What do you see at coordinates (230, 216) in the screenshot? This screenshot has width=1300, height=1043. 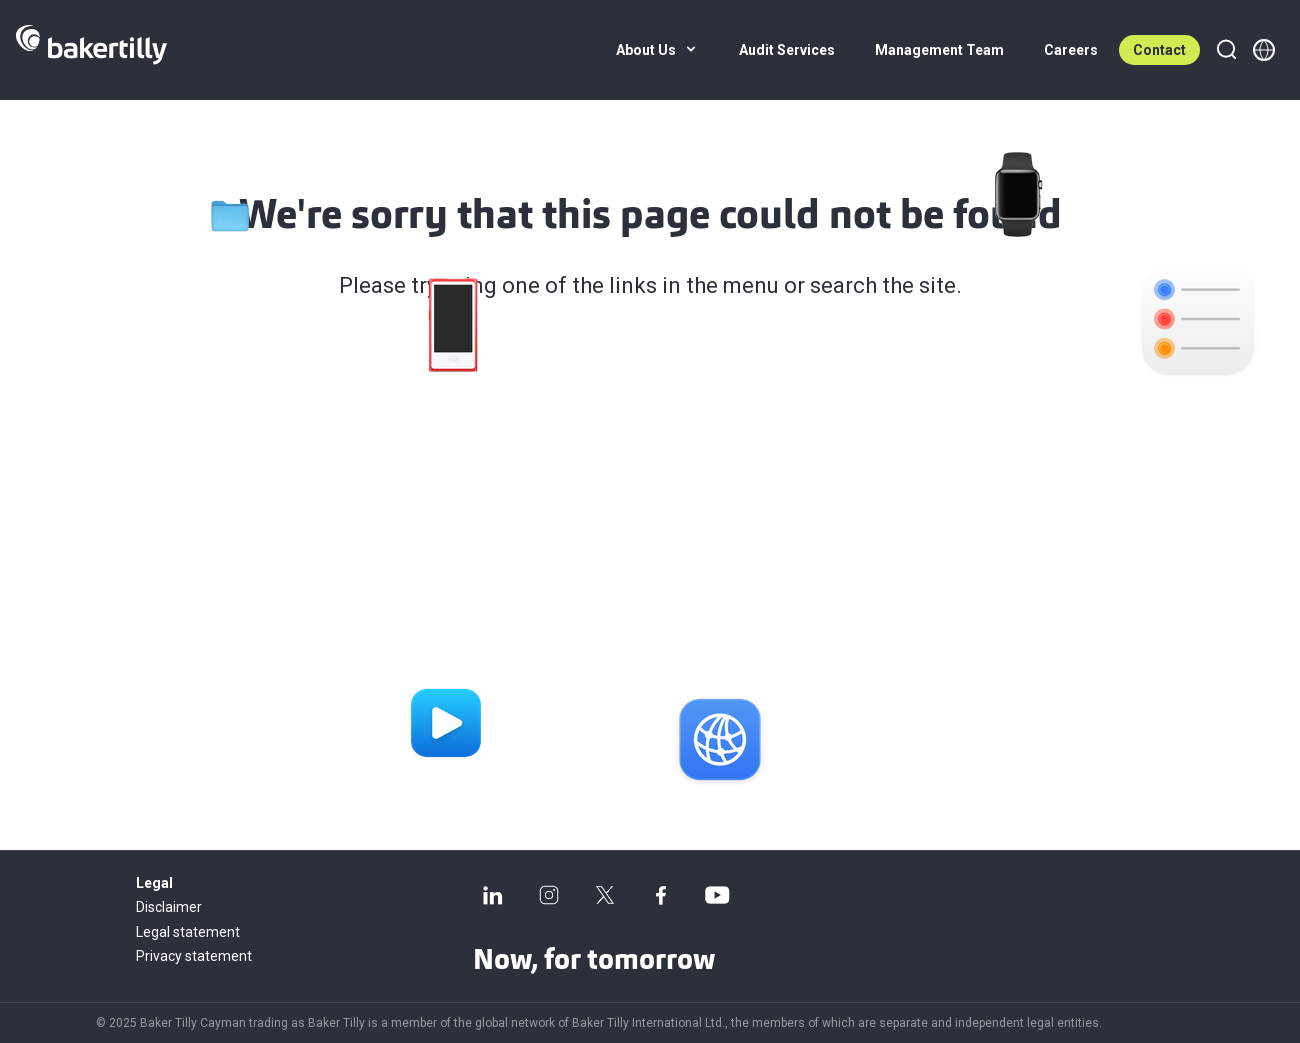 I see `folder template for creating custom folder icons` at bounding box center [230, 216].